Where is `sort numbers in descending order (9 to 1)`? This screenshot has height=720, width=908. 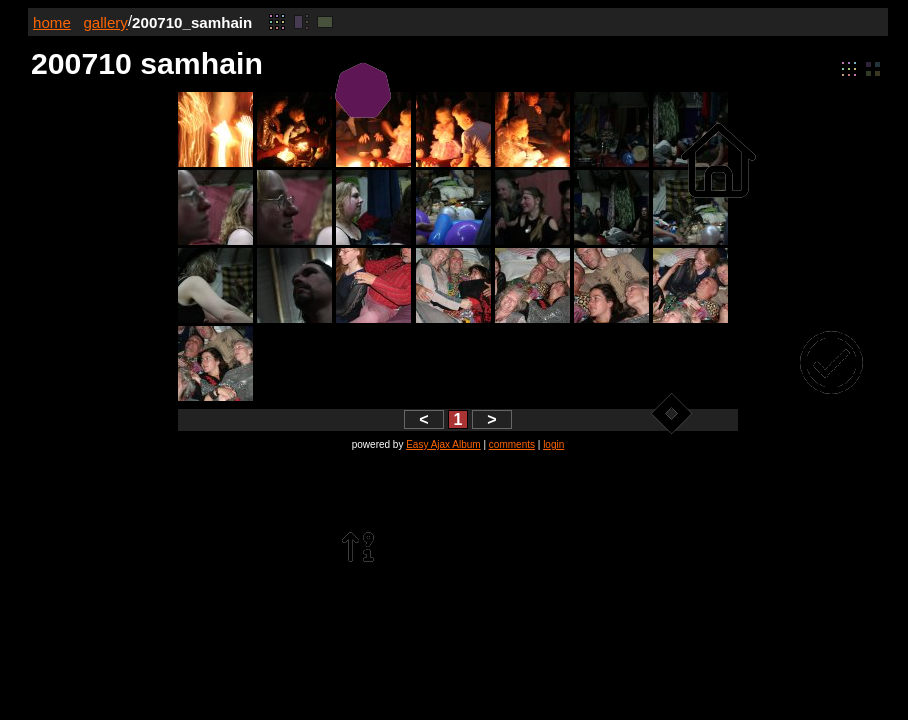 sort numbers in descending order (9 to 1) is located at coordinates (359, 547).